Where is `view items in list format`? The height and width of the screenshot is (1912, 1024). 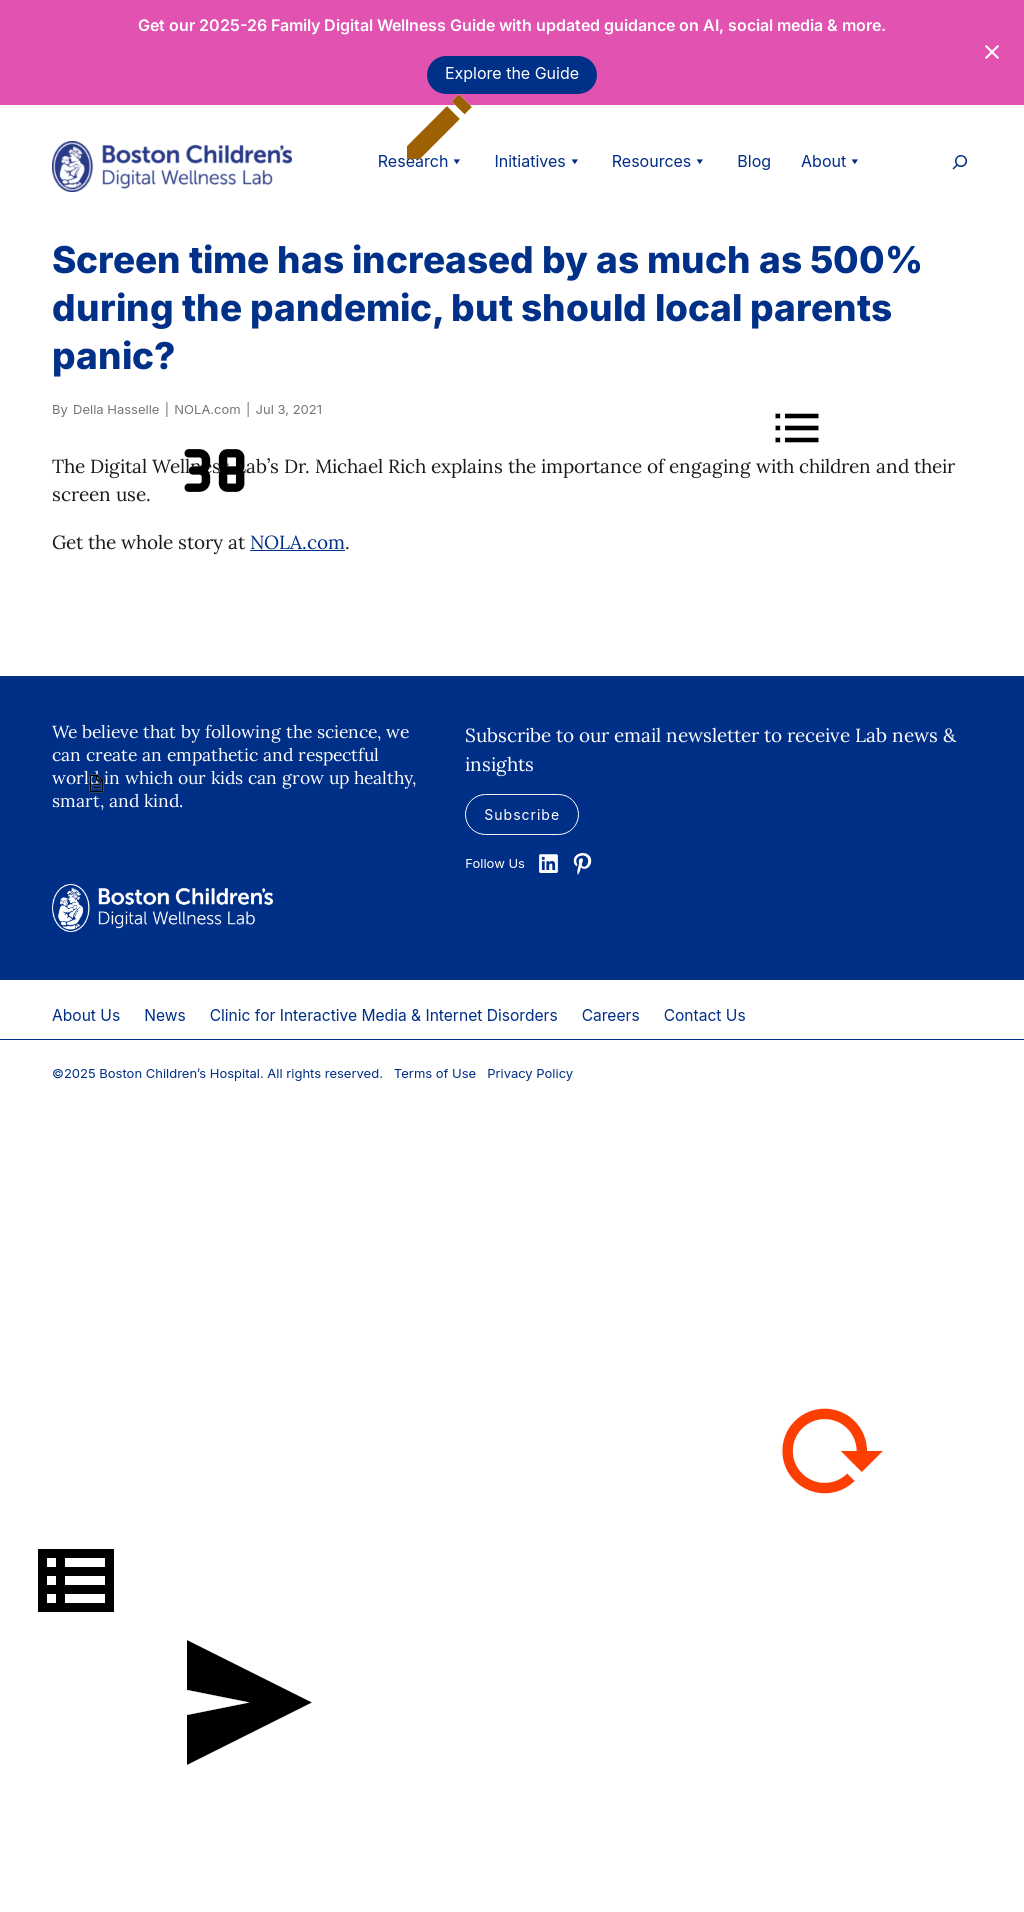 view items in list format is located at coordinates (797, 428).